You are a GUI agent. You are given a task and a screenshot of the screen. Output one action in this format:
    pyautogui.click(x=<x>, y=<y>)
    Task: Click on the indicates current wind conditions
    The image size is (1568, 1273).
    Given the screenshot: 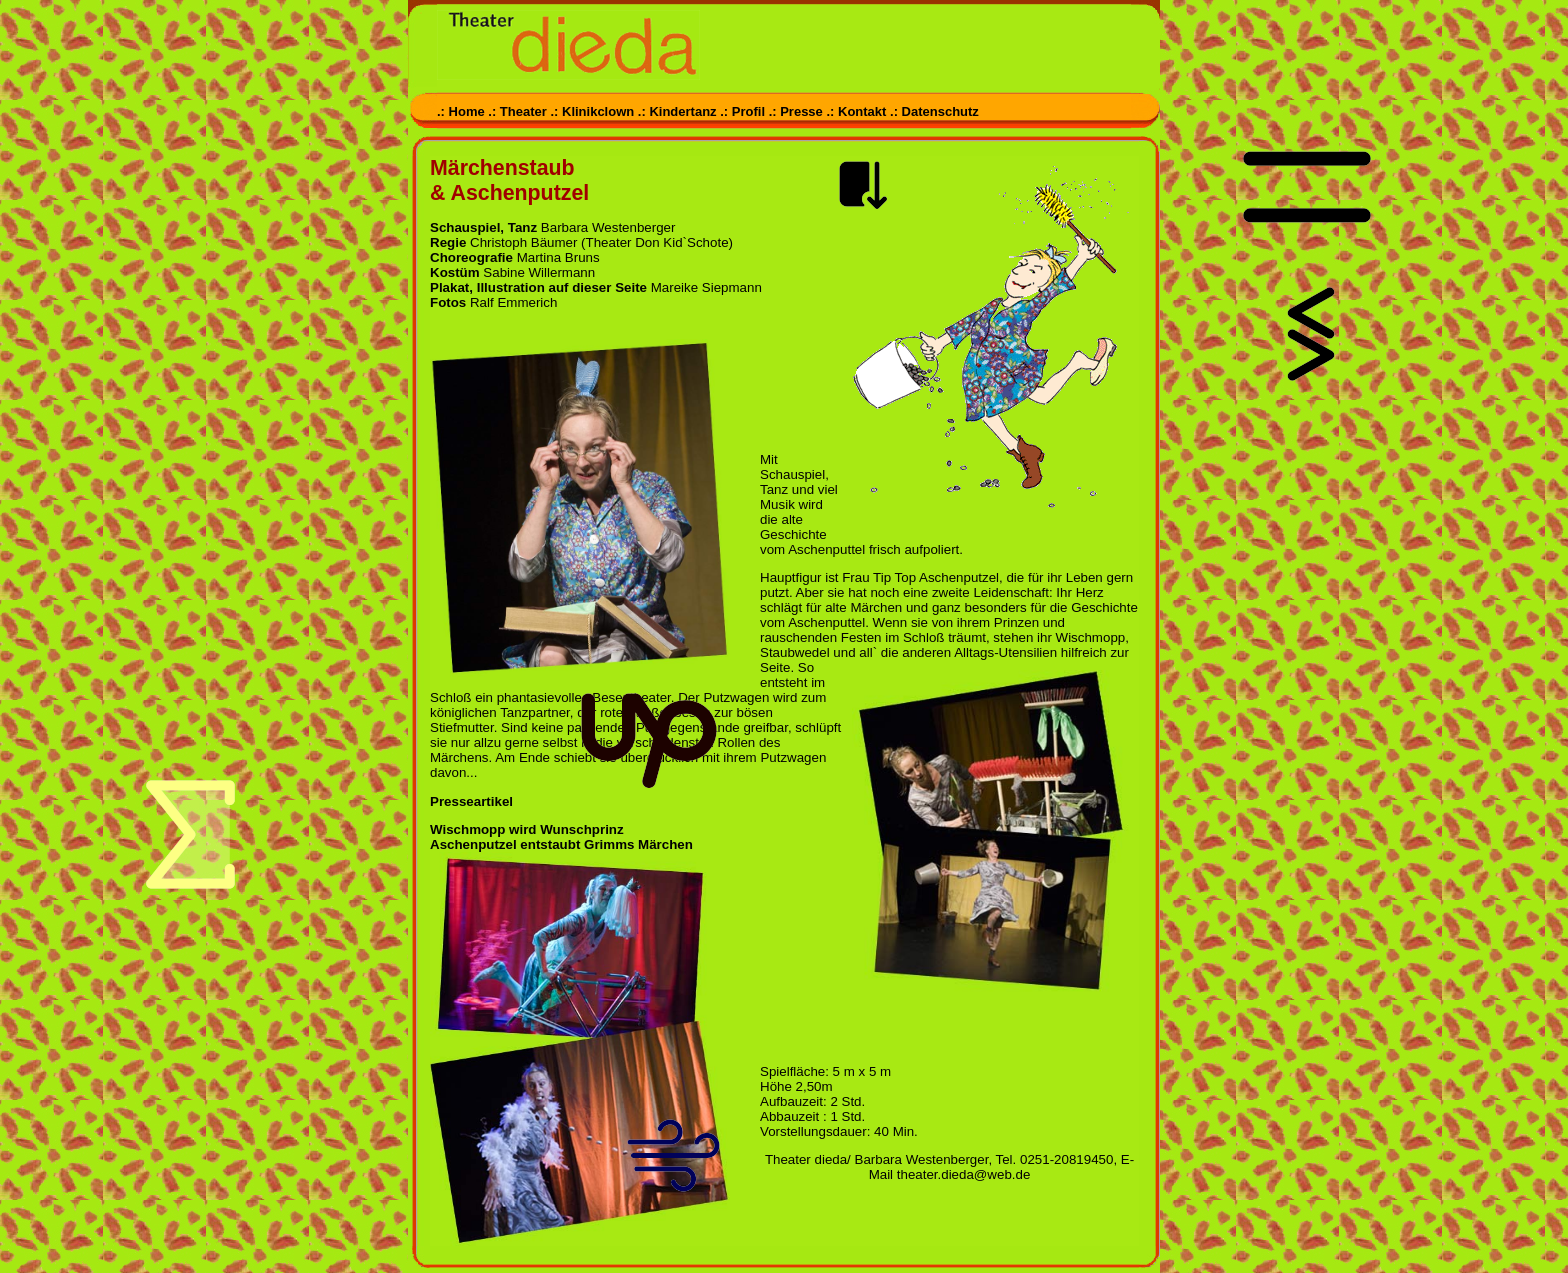 What is the action you would take?
    pyautogui.click(x=673, y=1155)
    